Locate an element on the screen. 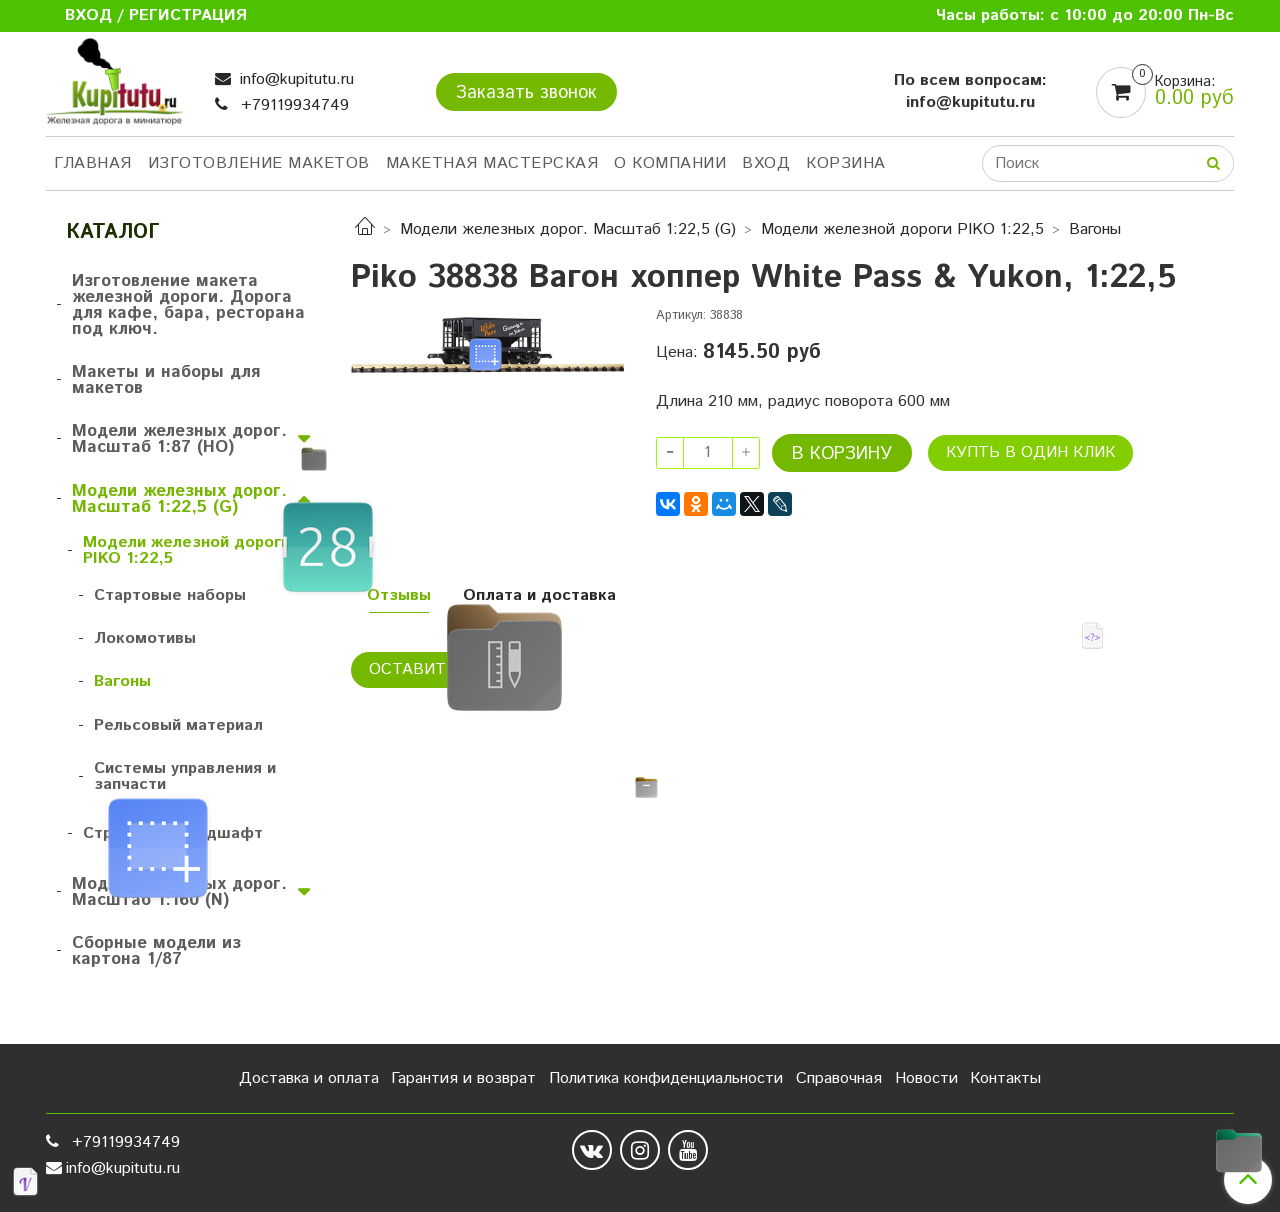 Image resolution: width=1280 pixels, height=1212 pixels. open the calendar app is located at coordinates (328, 547).